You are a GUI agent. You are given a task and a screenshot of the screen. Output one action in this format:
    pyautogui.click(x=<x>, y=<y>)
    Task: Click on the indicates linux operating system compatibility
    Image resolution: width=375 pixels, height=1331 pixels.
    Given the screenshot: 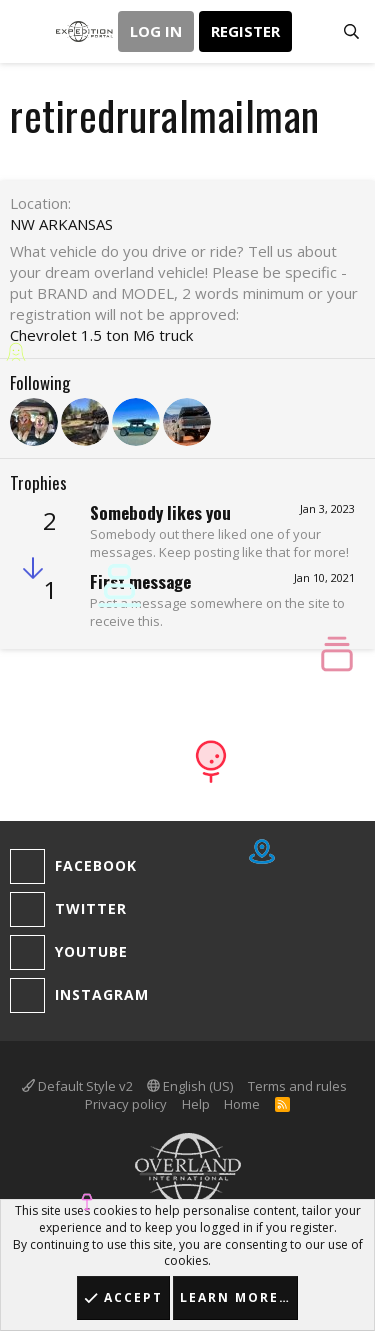 What is the action you would take?
    pyautogui.click(x=16, y=353)
    